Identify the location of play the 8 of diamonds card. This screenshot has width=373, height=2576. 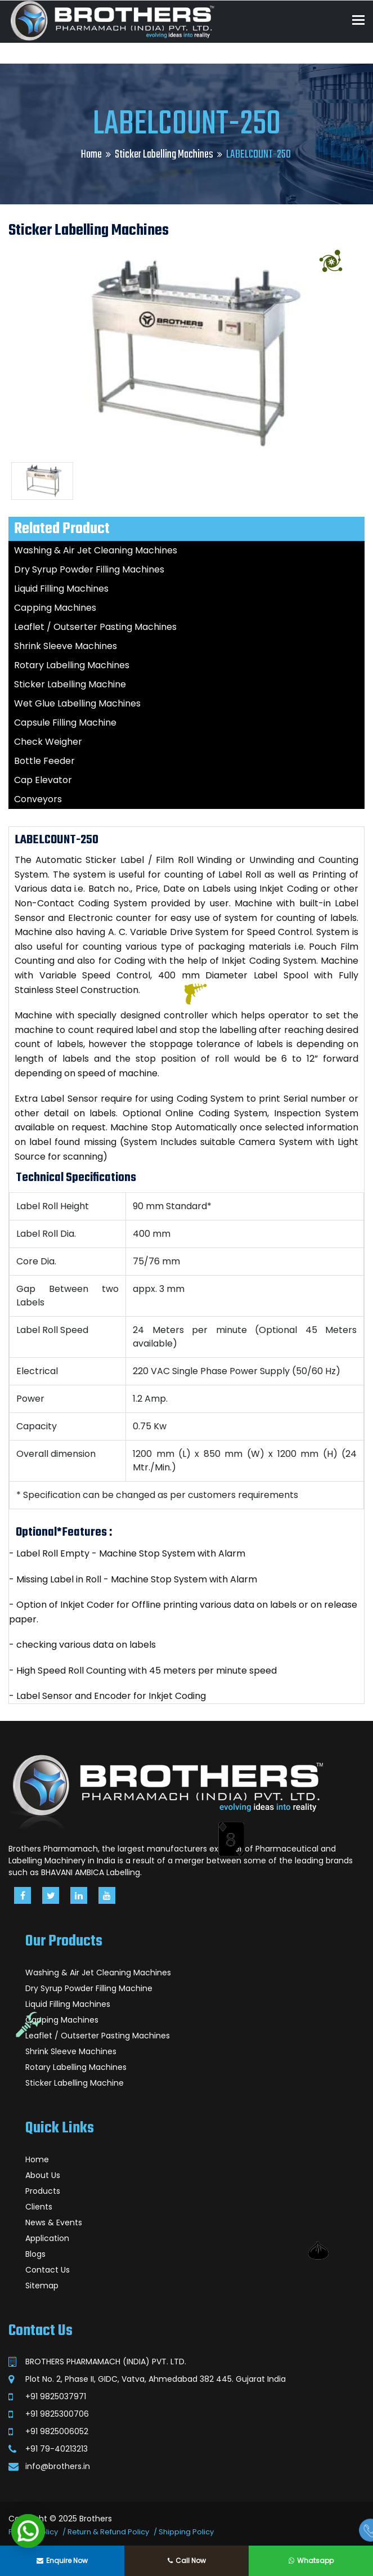
(231, 1839).